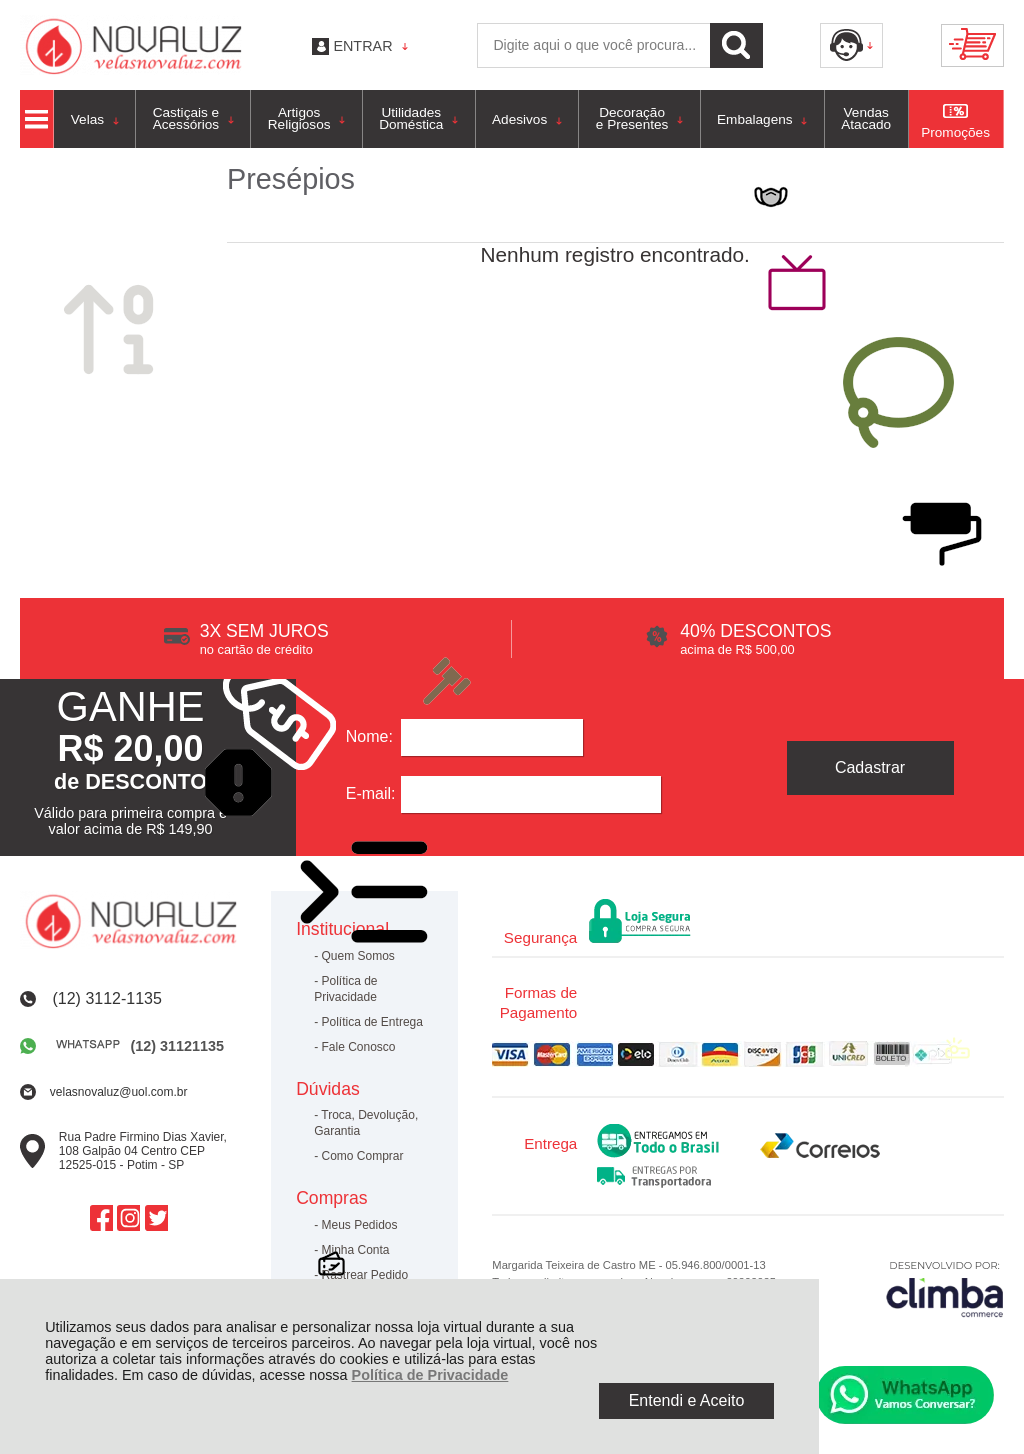 The width and height of the screenshot is (1024, 1454). Describe the element at coordinates (797, 286) in the screenshot. I see `access tv or video streaming content` at that location.